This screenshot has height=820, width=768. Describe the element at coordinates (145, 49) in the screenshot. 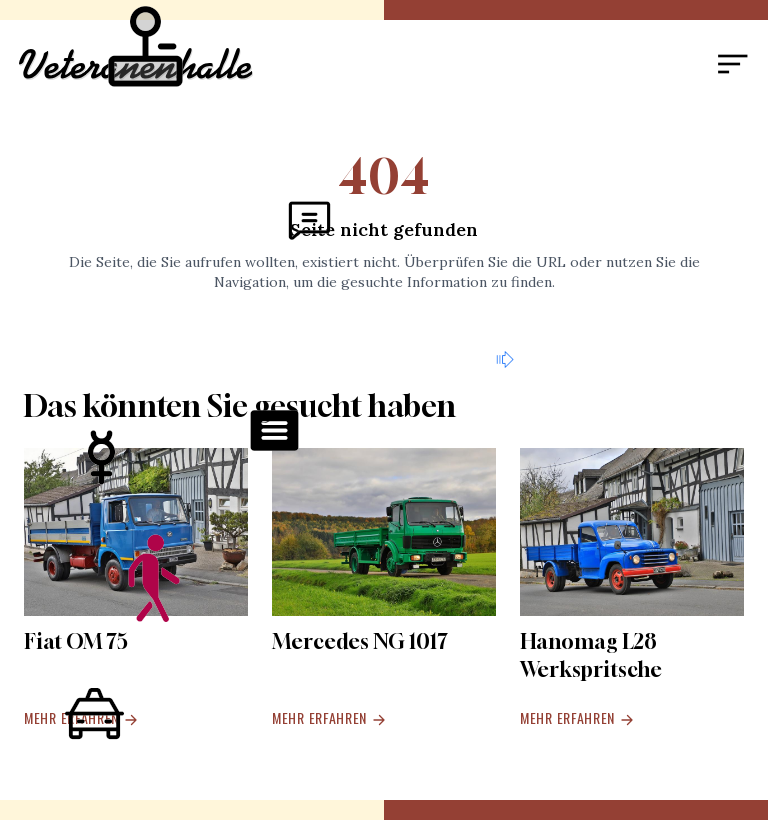

I see `access game controls or gaming mode` at that location.